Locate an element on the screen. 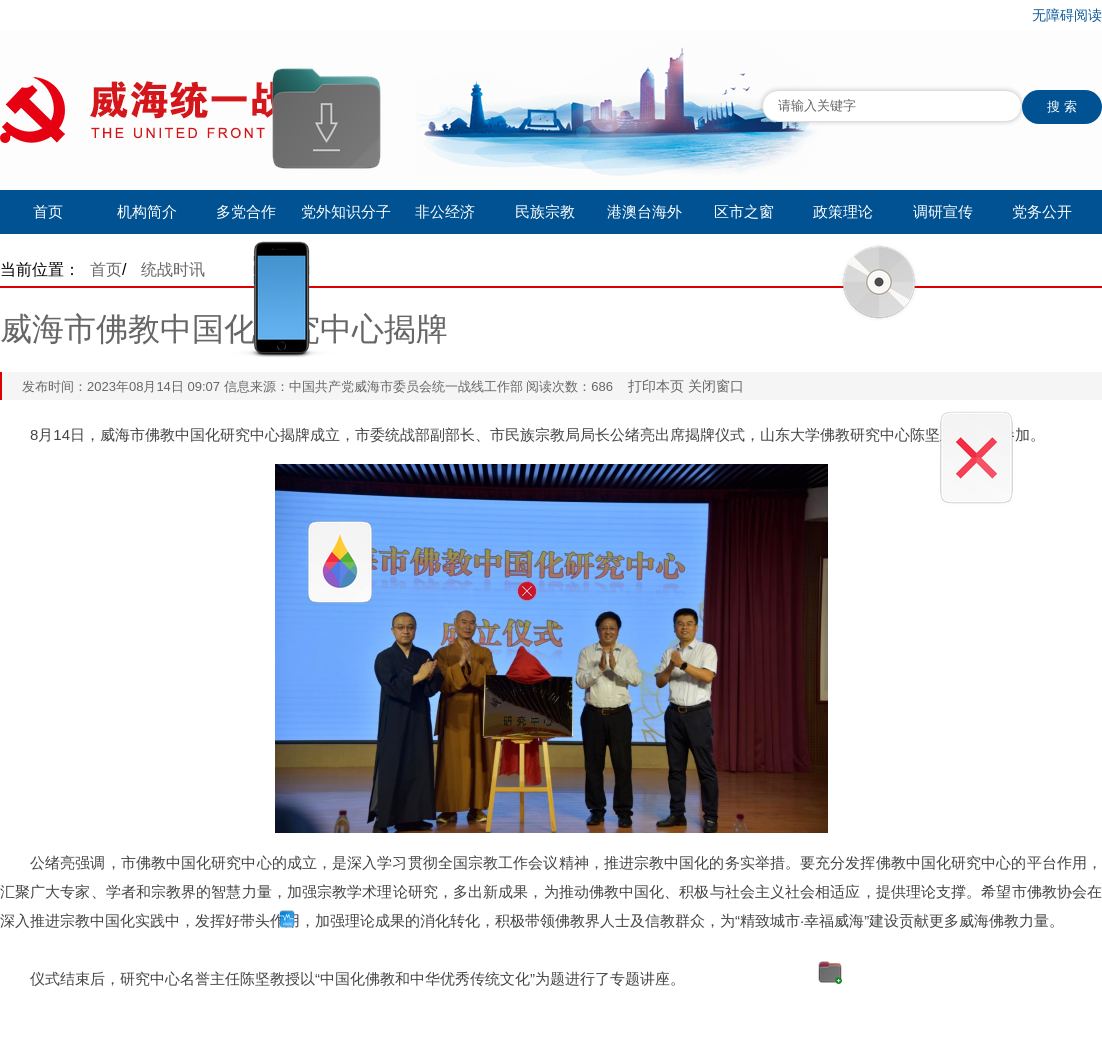  create a new folder is located at coordinates (830, 972).